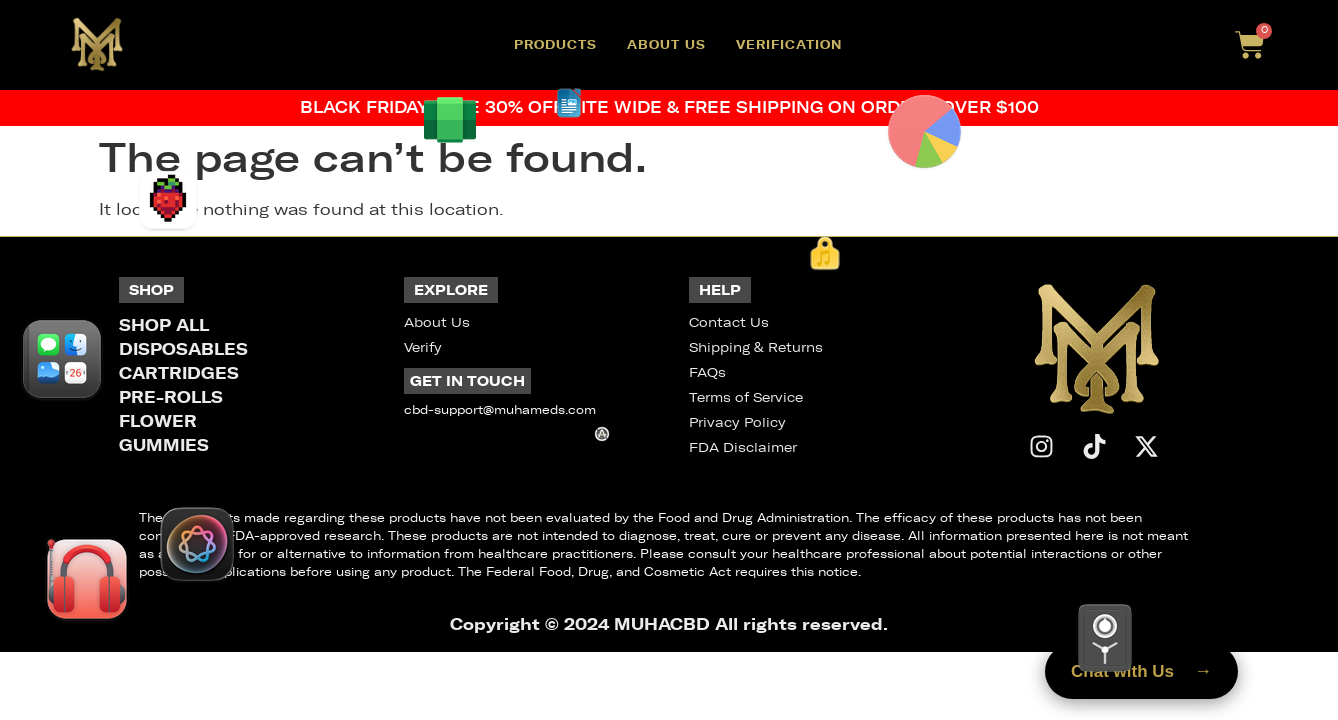 This screenshot has height=720, width=1338. I want to click on open android app or emulator, so click(450, 120).